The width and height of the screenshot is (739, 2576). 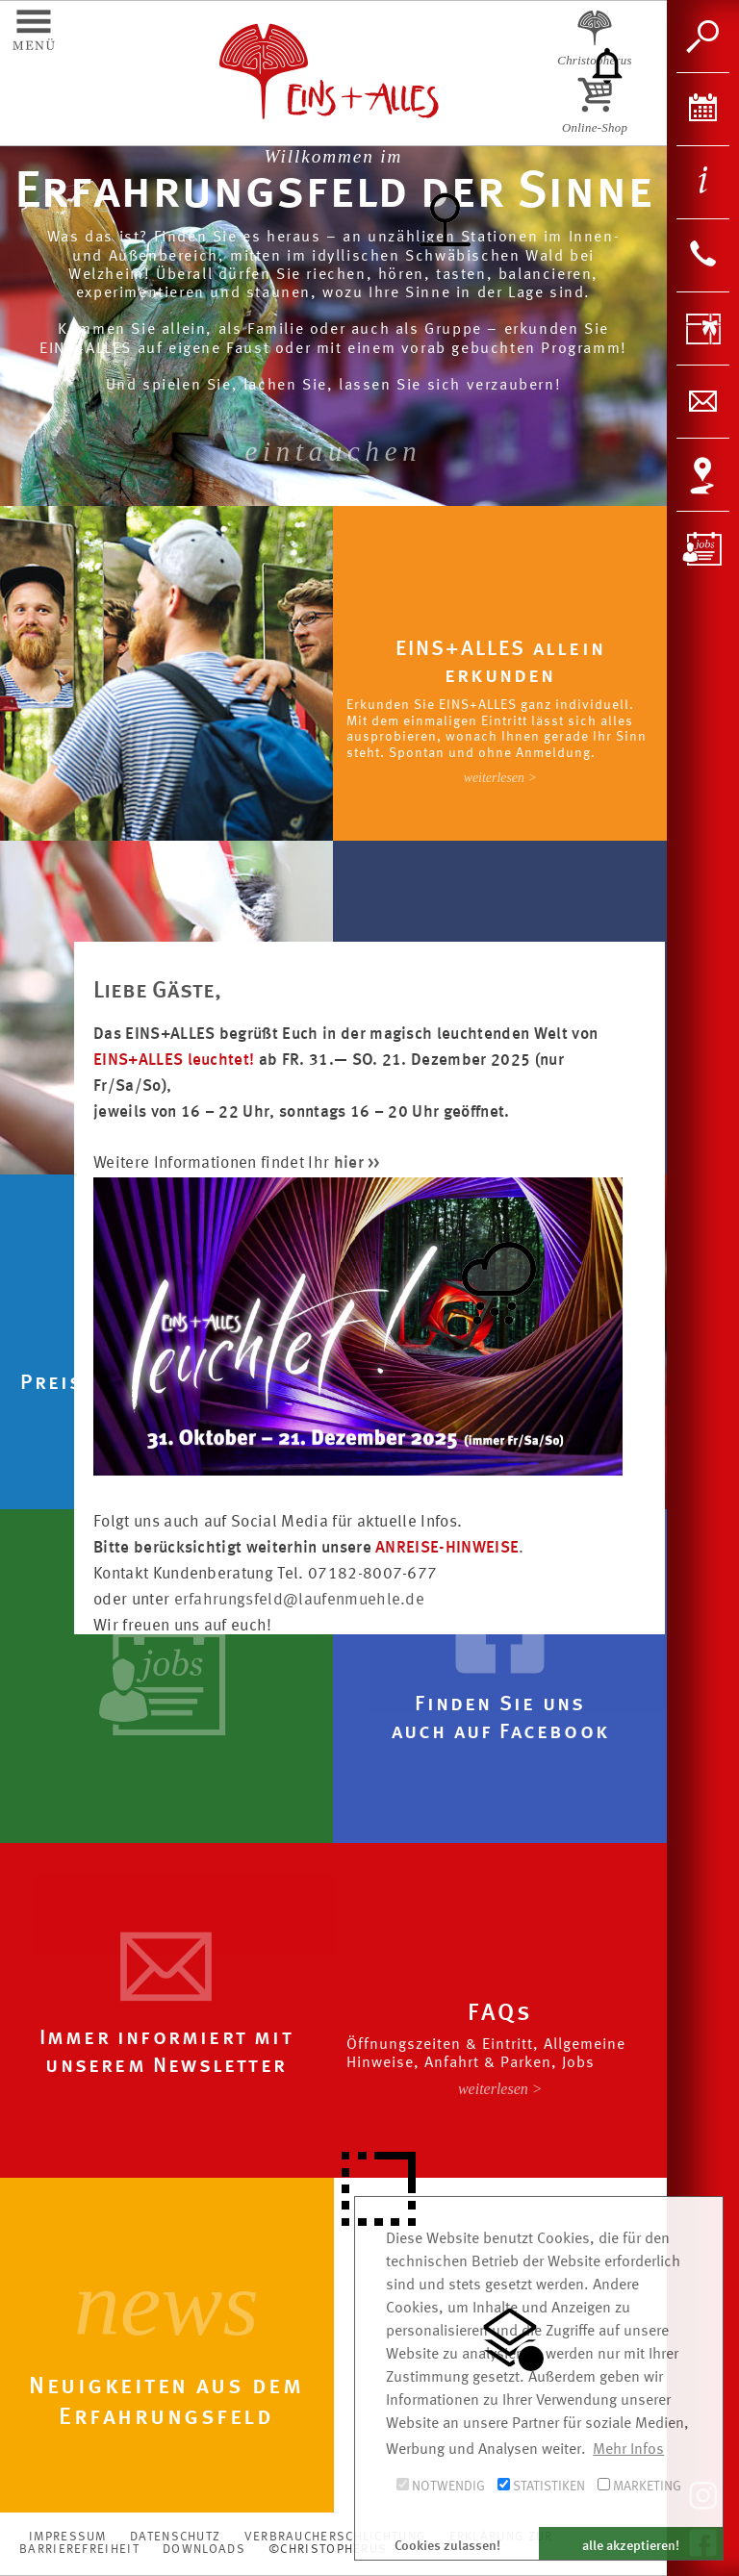 I want to click on mark a location on the map, so click(x=445, y=220).